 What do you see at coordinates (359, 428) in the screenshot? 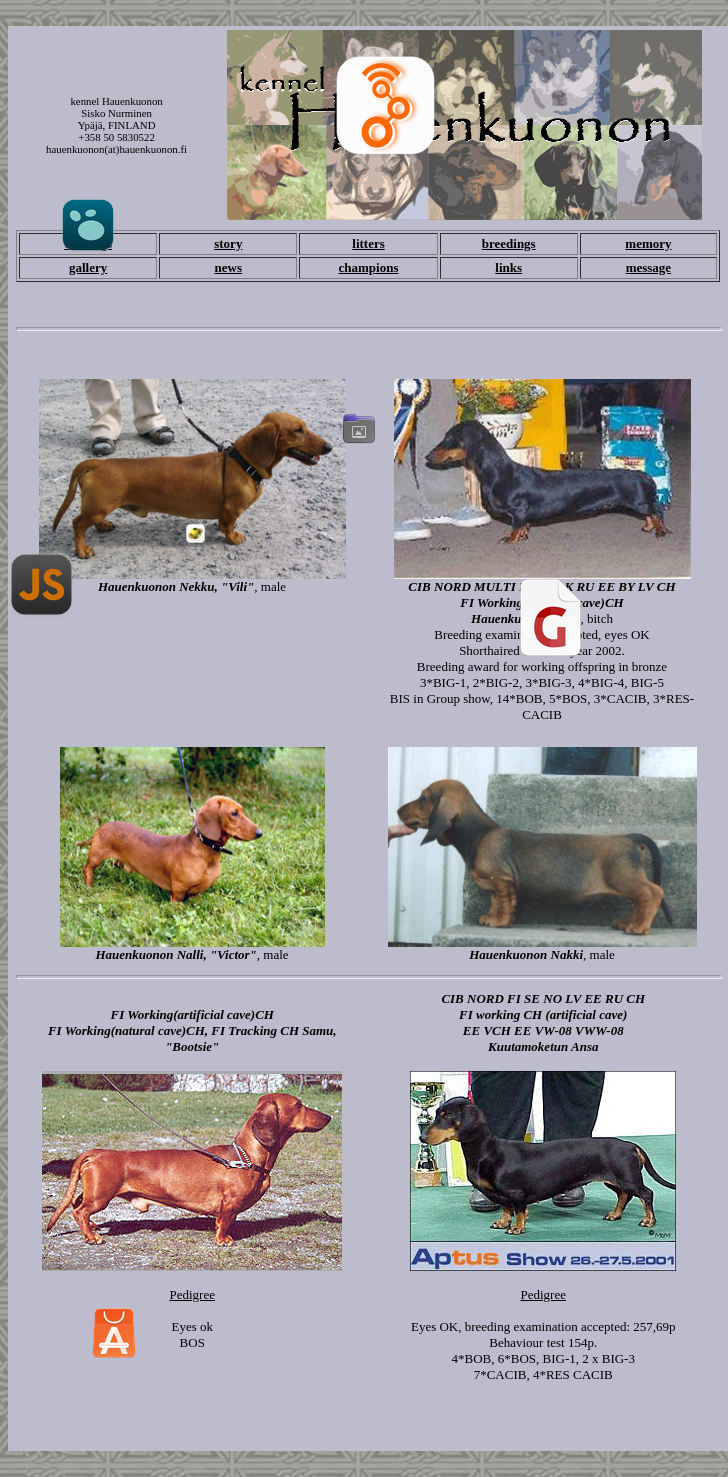
I see `open your pictures folder` at bounding box center [359, 428].